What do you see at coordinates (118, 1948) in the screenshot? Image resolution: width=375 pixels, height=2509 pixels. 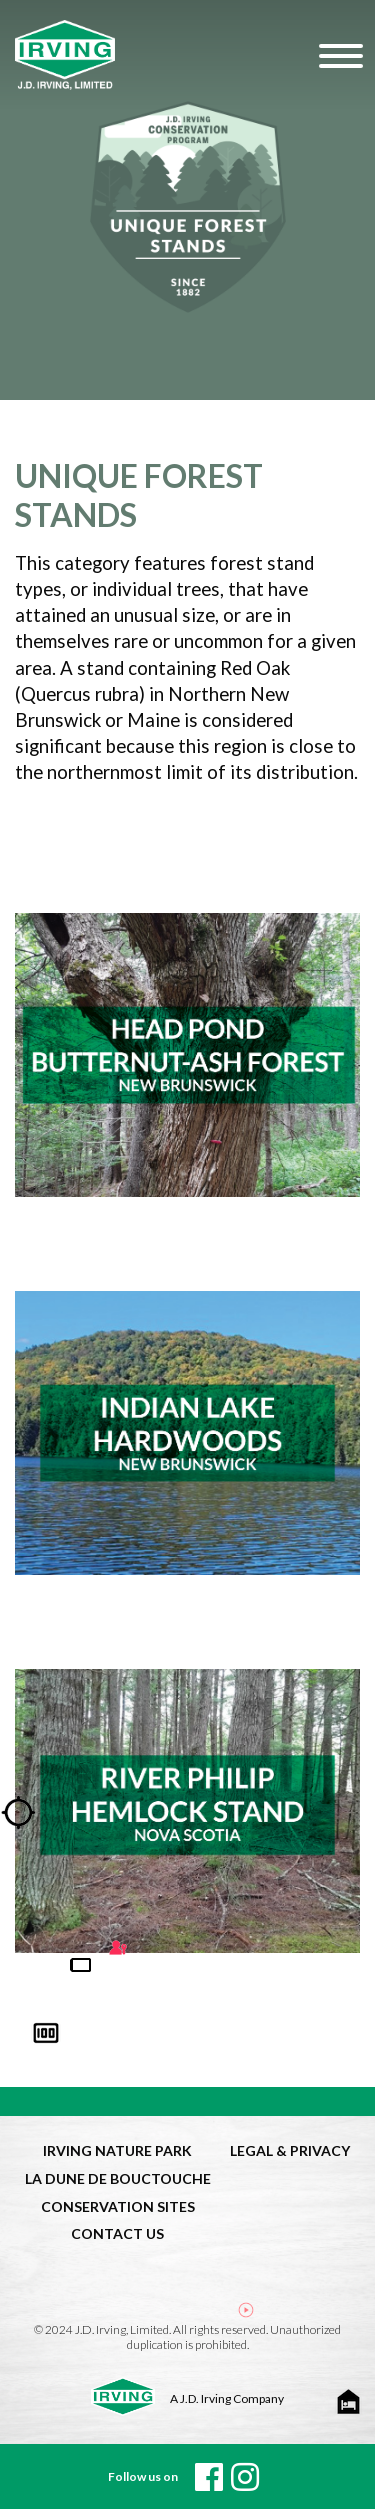 I see `manage passkey authentication for your account` at bounding box center [118, 1948].